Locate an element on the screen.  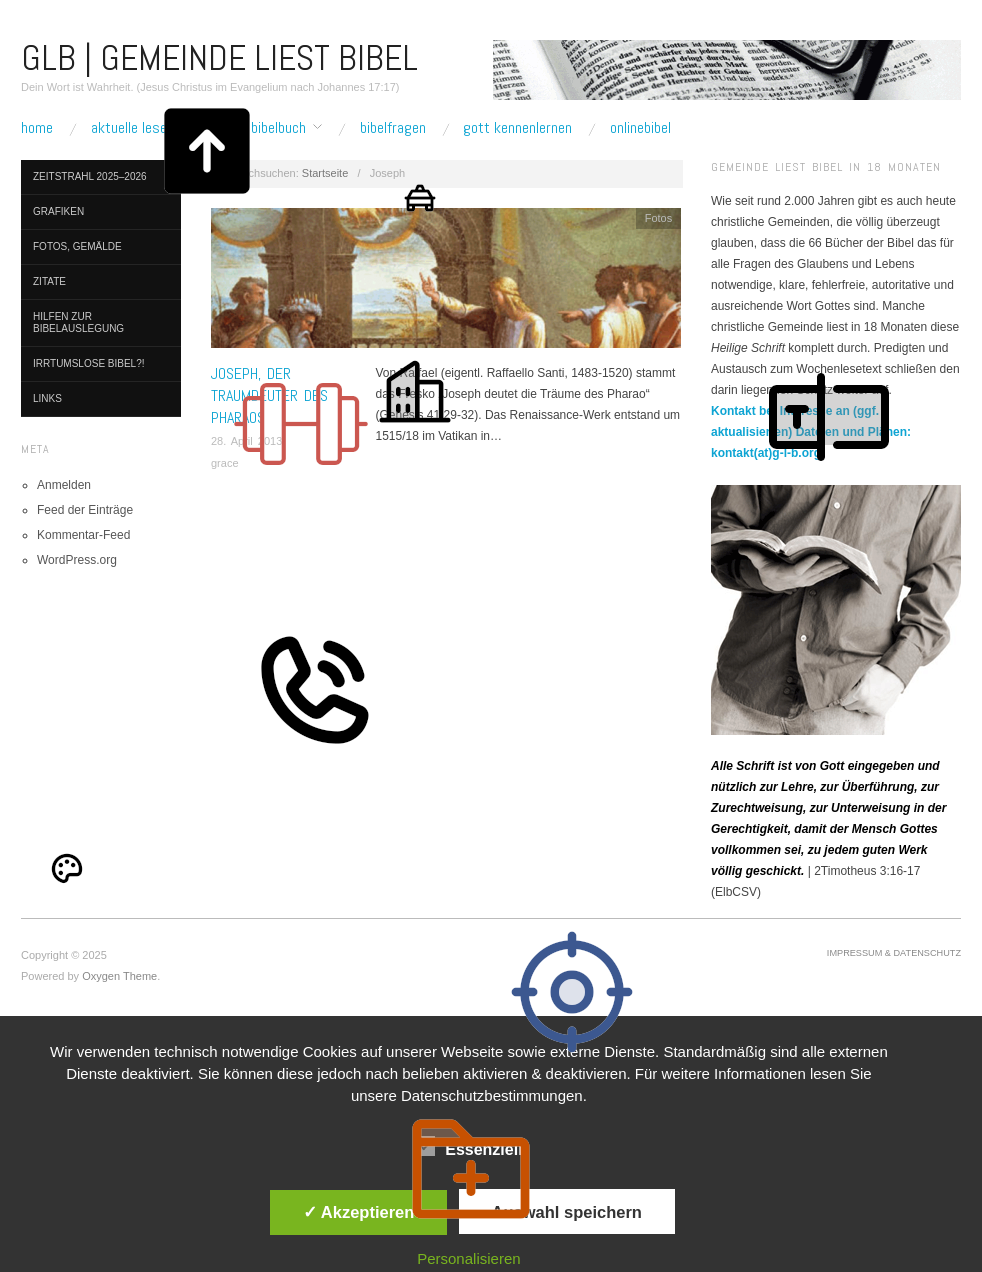
upload a file or content is located at coordinates (207, 151).